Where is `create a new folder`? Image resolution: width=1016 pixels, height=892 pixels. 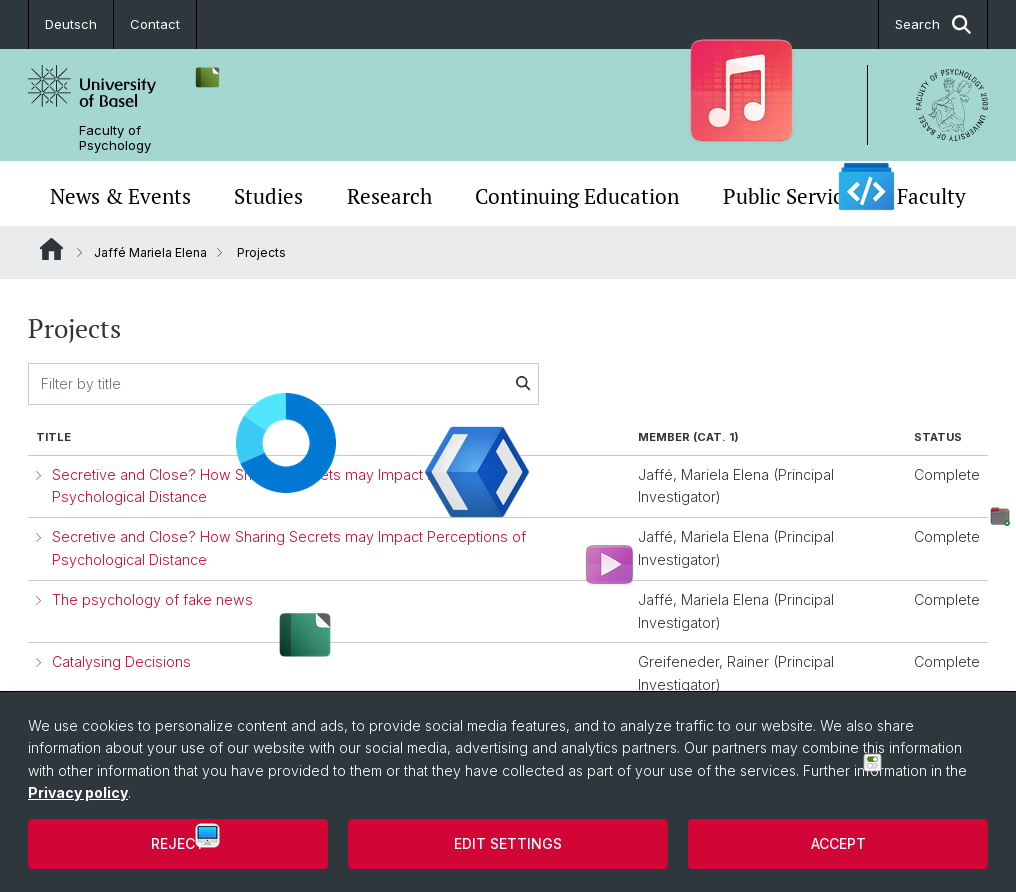 create a new folder is located at coordinates (1000, 516).